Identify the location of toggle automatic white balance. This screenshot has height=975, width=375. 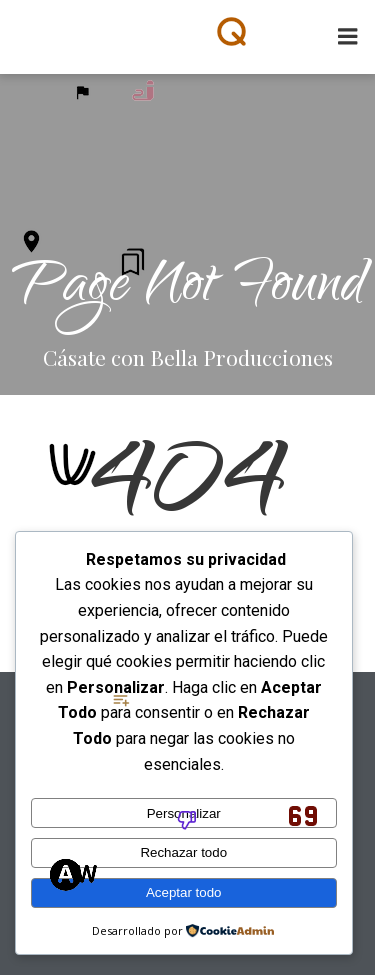
(74, 875).